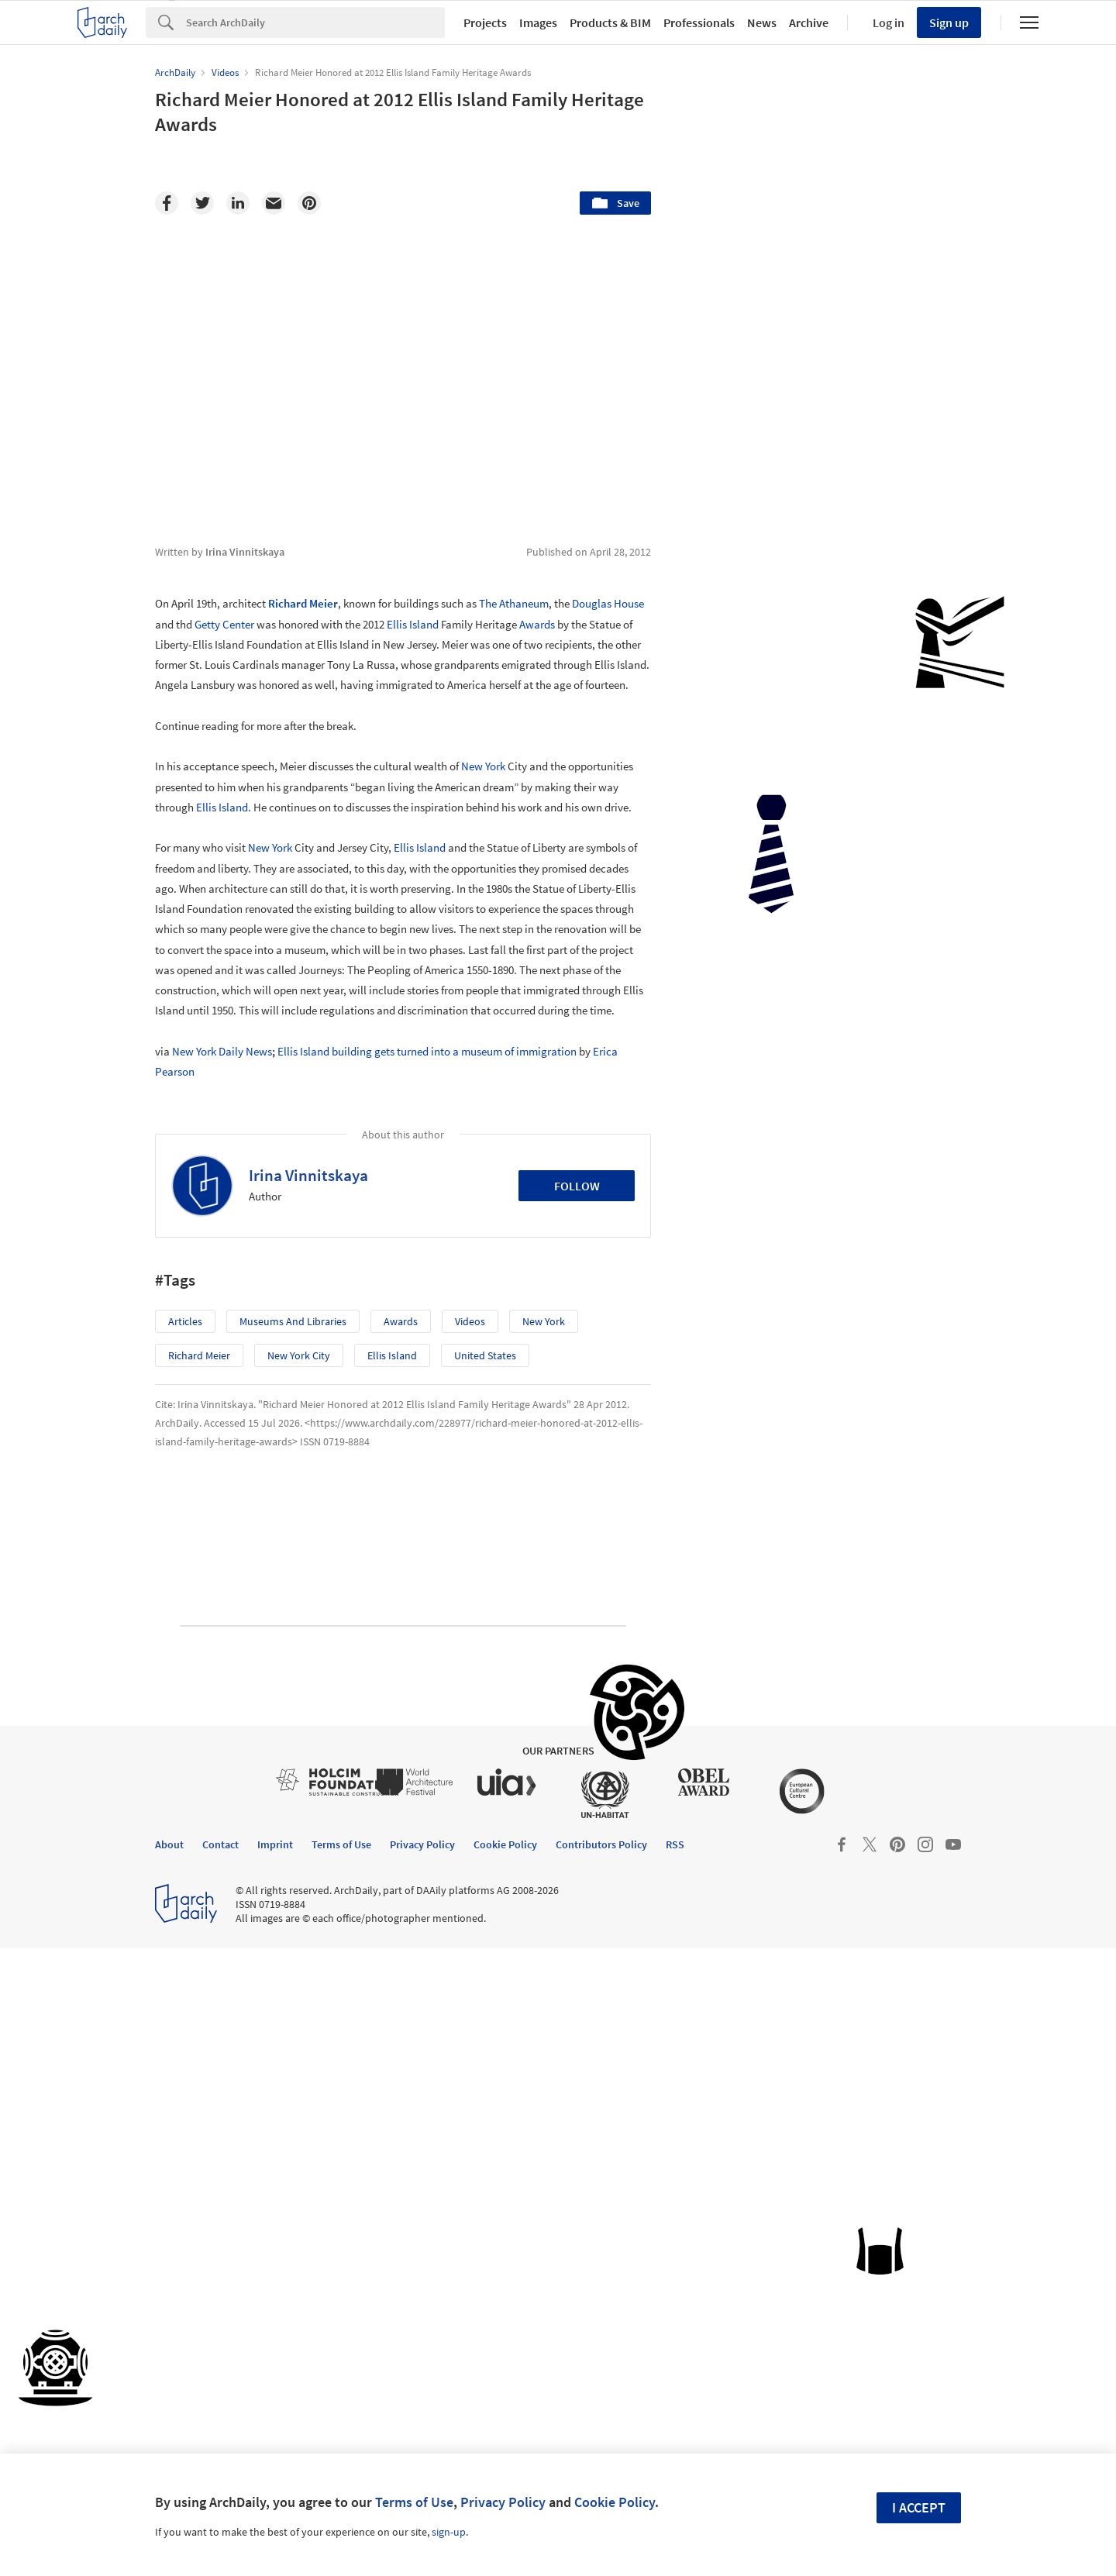 Image resolution: width=1116 pixels, height=2576 pixels. What do you see at coordinates (771, 854) in the screenshot?
I see `formal or business dress code indicator` at bounding box center [771, 854].